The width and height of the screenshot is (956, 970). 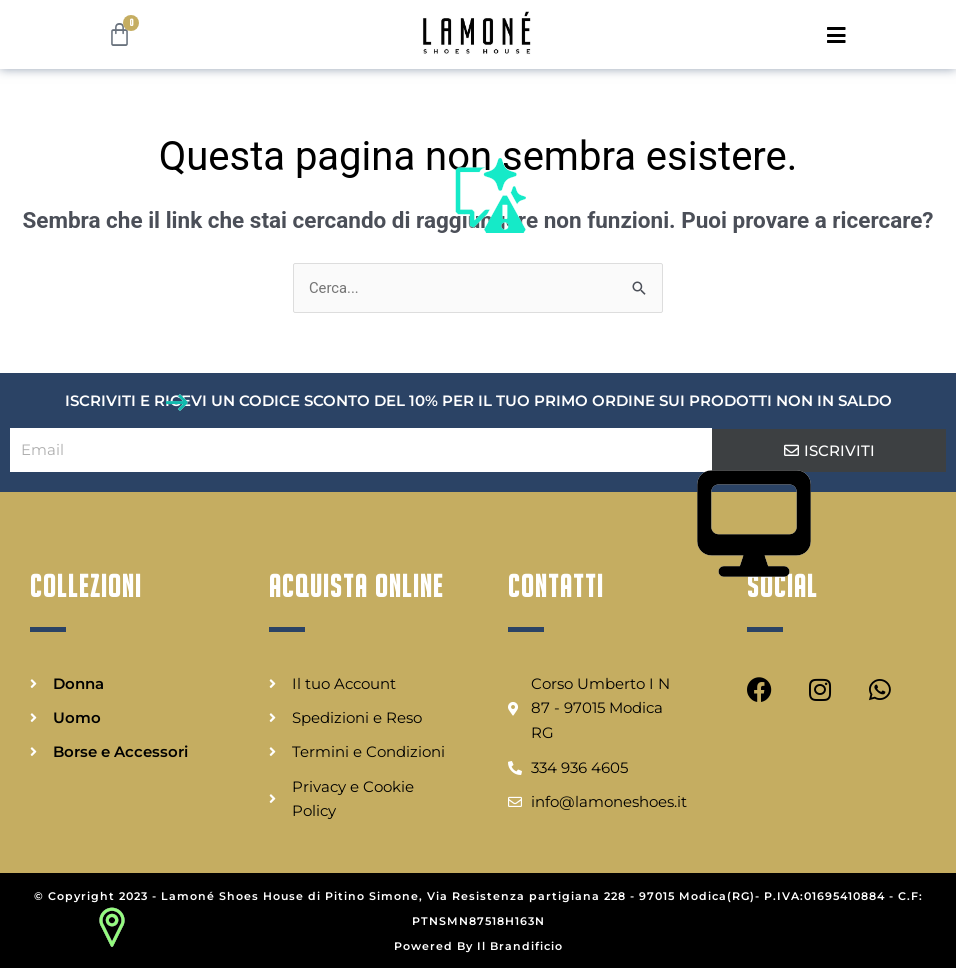 What do you see at coordinates (754, 520) in the screenshot?
I see `switch to desktop view` at bounding box center [754, 520].